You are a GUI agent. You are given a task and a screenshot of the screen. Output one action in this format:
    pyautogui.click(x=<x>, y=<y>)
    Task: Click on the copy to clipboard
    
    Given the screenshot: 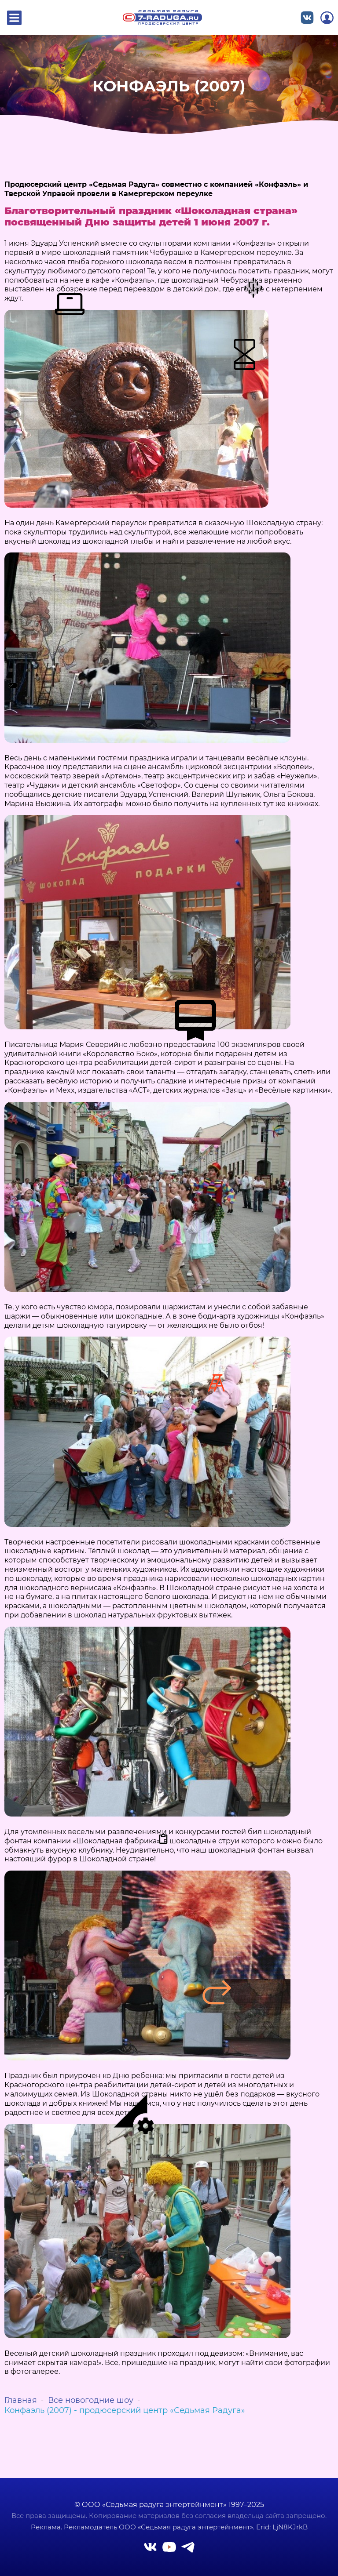 What is the action you would take?
    pyautogui.click(x=163, y=1839)
    